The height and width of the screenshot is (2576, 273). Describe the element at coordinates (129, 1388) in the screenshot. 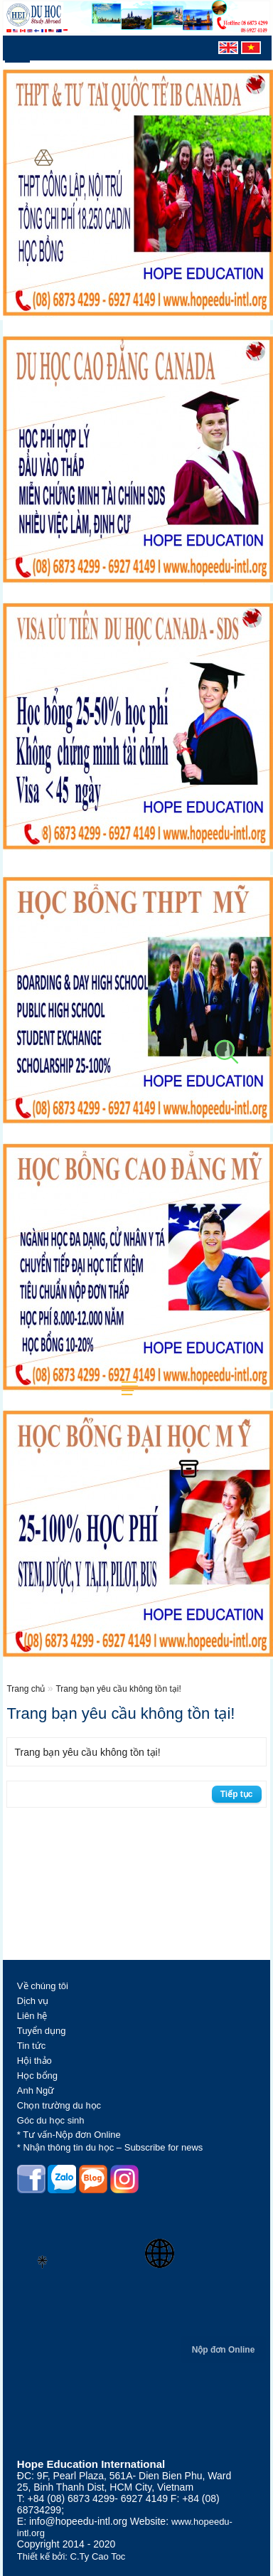

I see `view items in a flat list format` at that location.